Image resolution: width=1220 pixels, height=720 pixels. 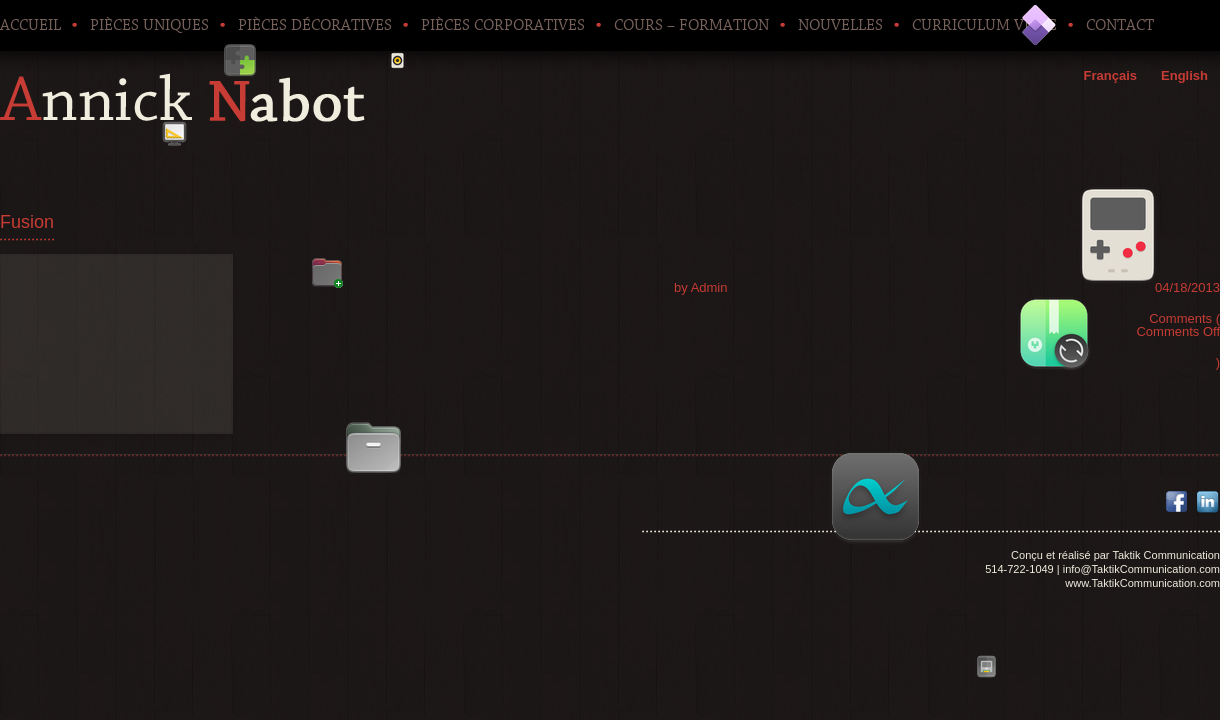 What do you see at coordinates (1118, 235) in the screenshot?
I see `open the game store or gaming app` at bounding box center [1118, 235].